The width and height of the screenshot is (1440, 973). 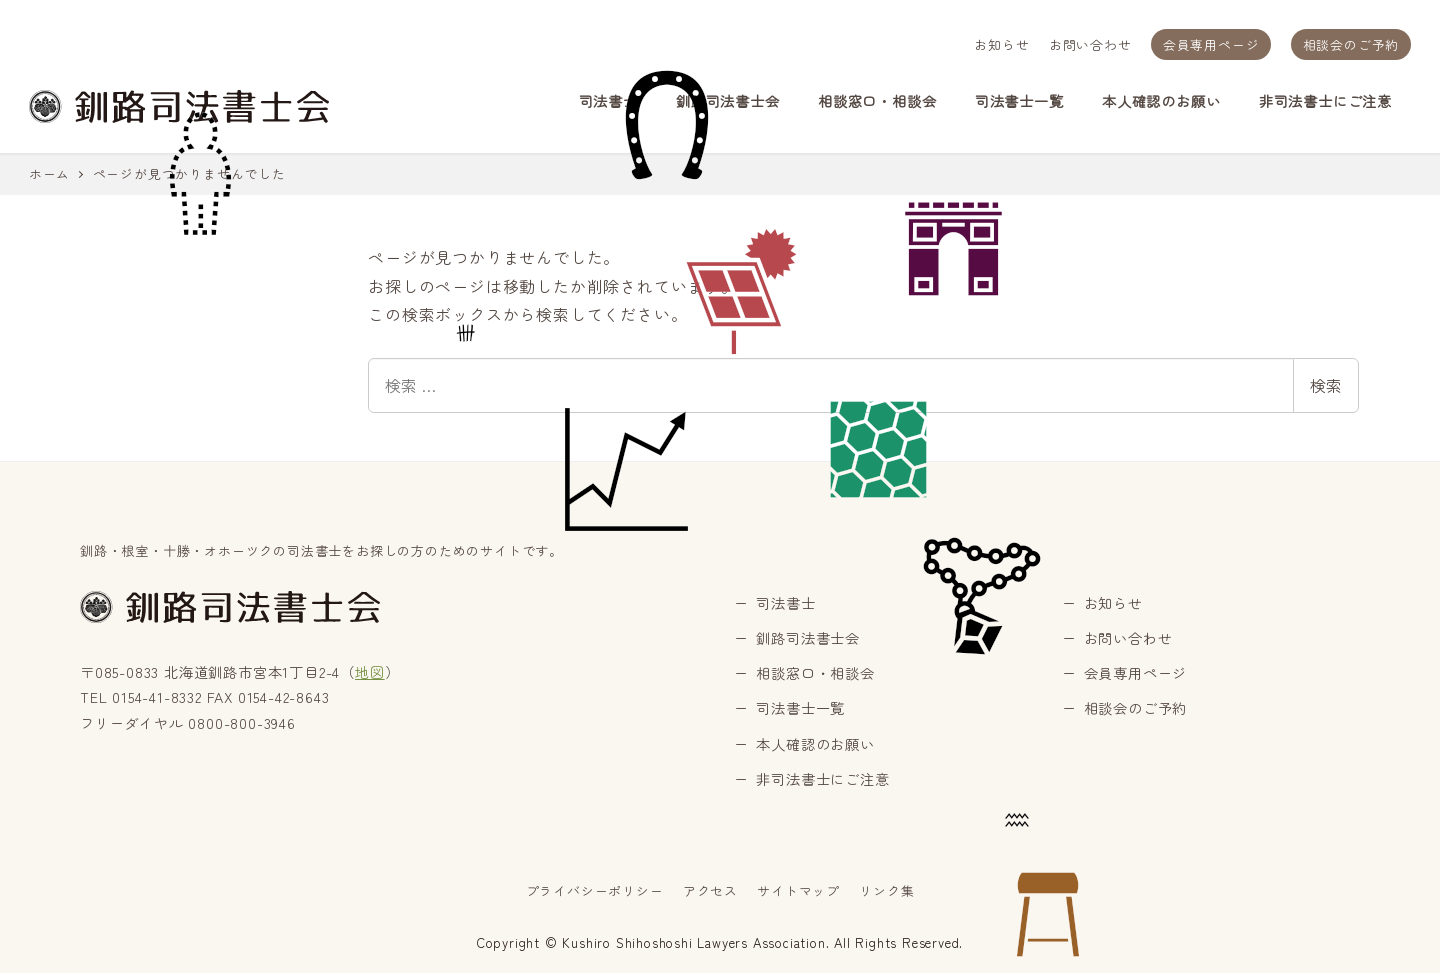 What do you see at coordinates (200, 173) in the screenshot?
I see `toggle invisibility or stealth mode` at bounding box center [200, 173].